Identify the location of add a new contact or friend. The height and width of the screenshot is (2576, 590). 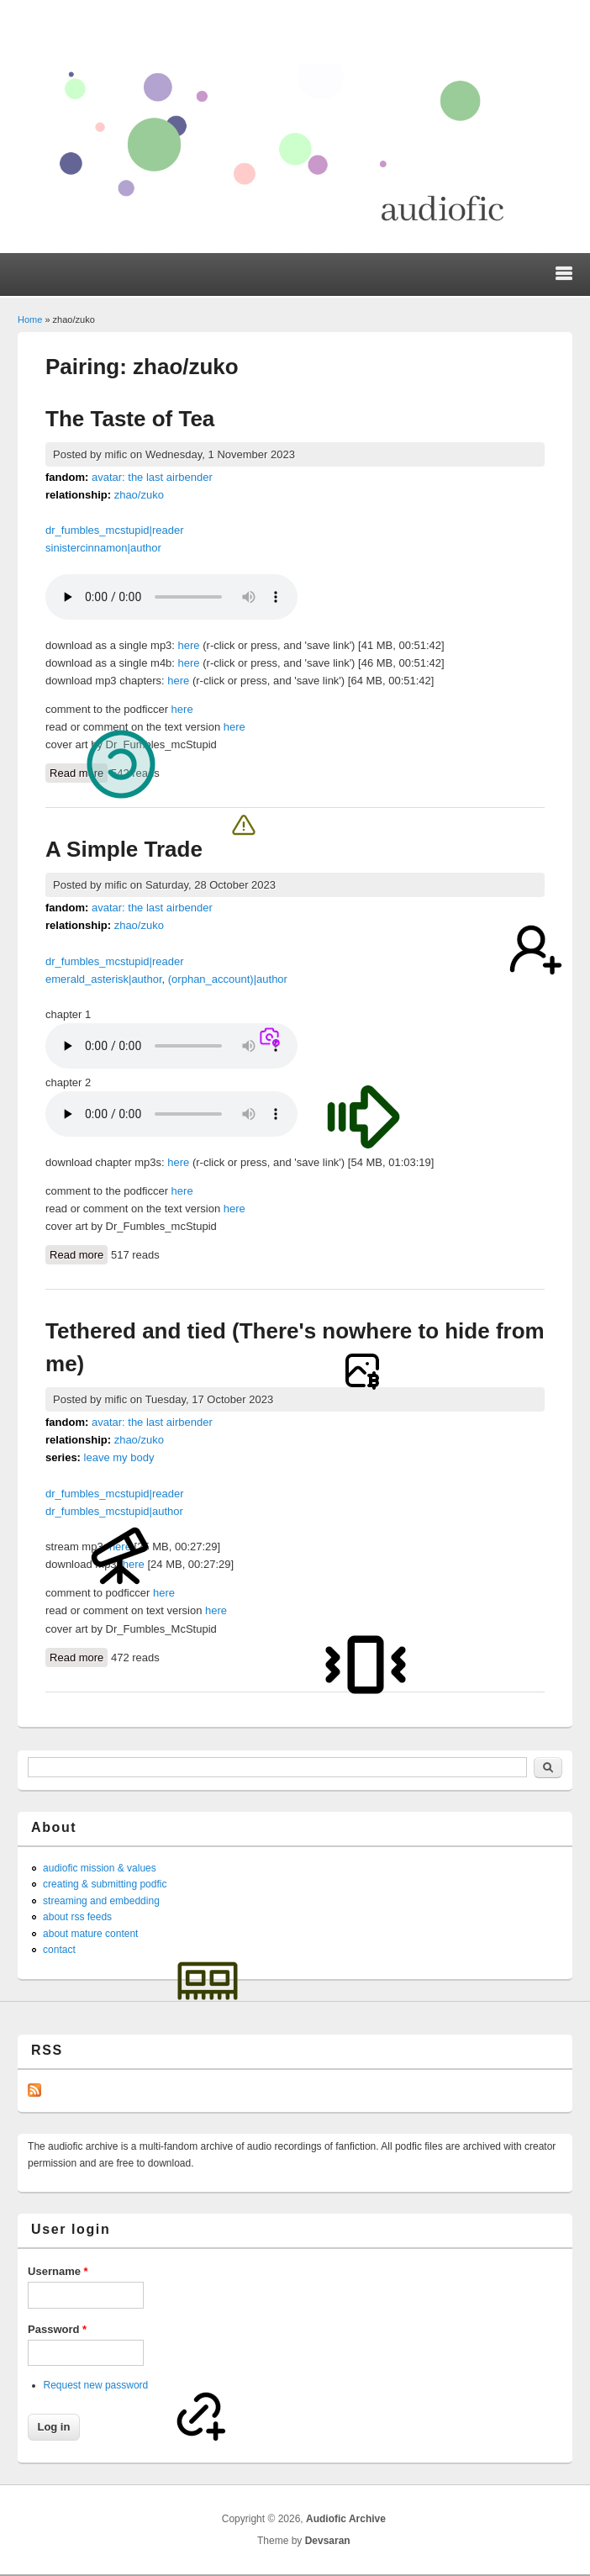
(535, 948).